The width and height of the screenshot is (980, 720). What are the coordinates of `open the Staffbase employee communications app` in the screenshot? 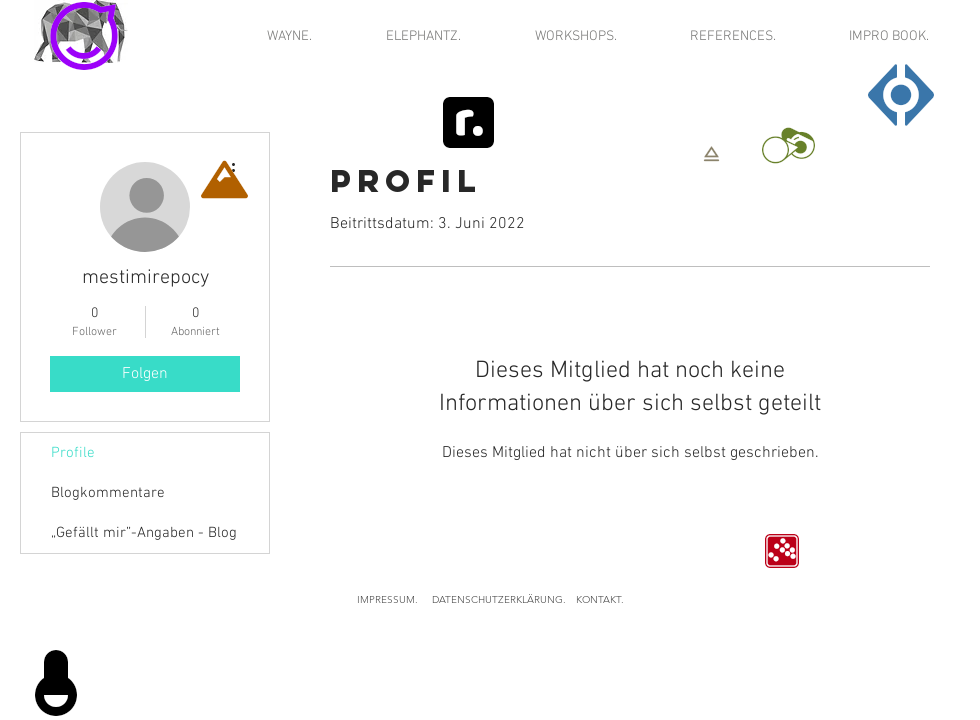 It's located at (84, 36).